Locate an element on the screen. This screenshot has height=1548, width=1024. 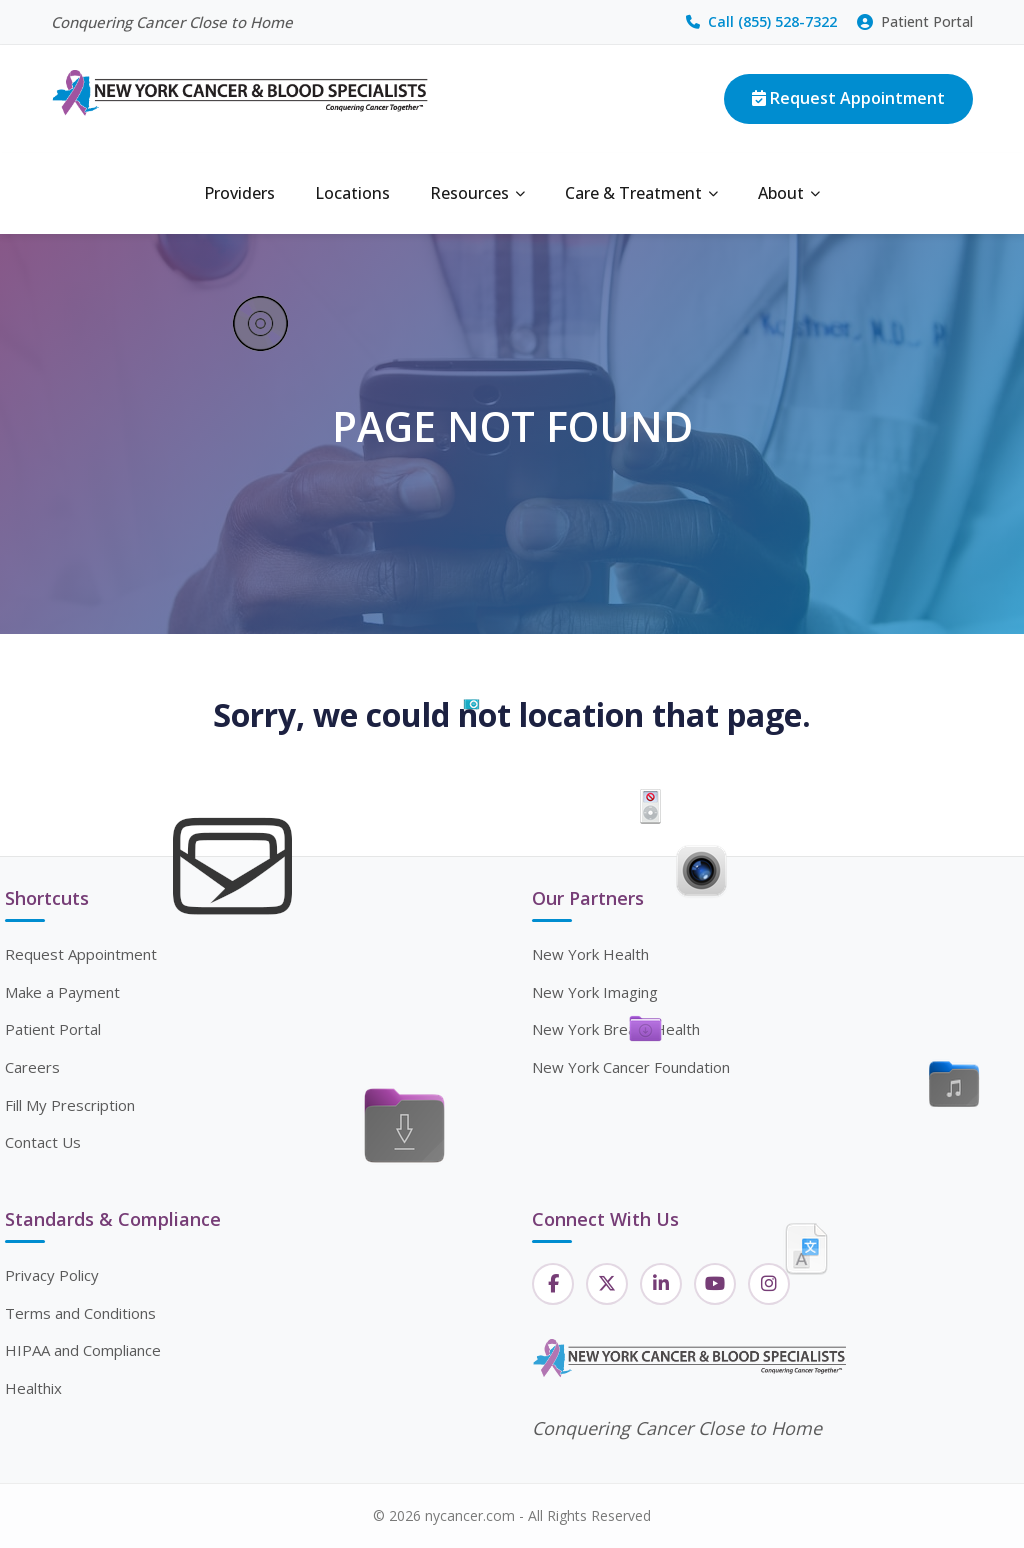
iPod shuffle device connected is located at coordinates (471, 701).